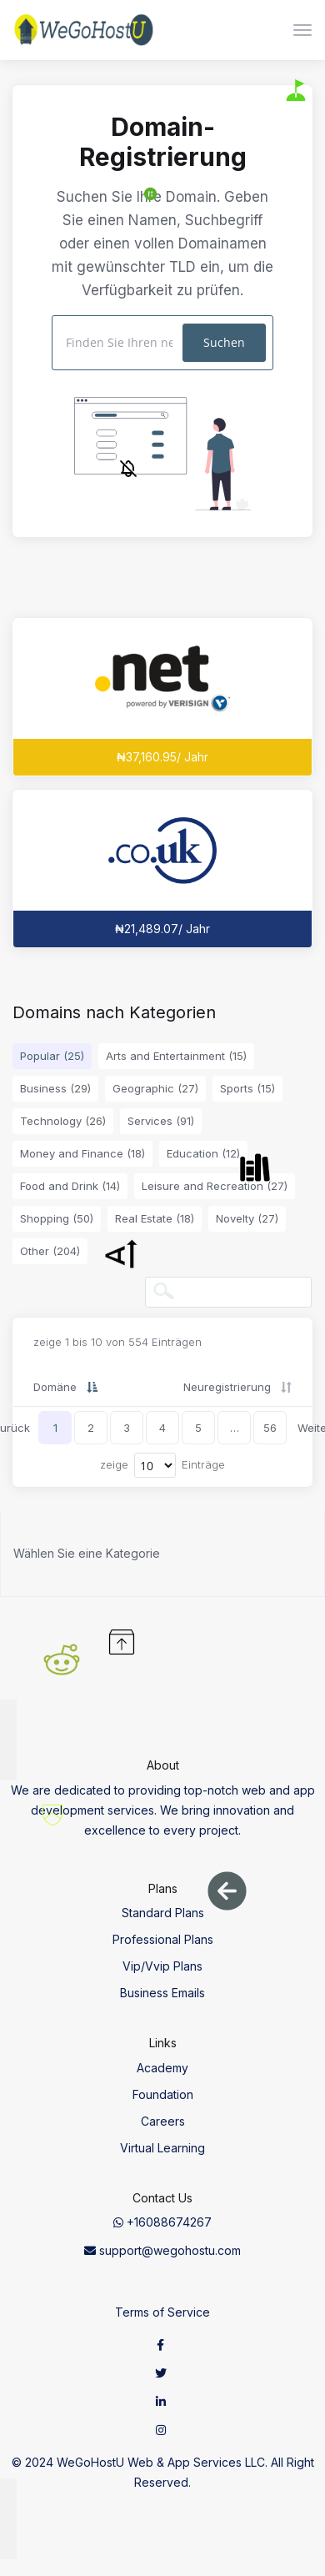 This screenshot has height=2576, width=325. What do you see at coordinates (128, 469) in the screenshot?
I see `mute notifications` at bounding box center [128, 469].